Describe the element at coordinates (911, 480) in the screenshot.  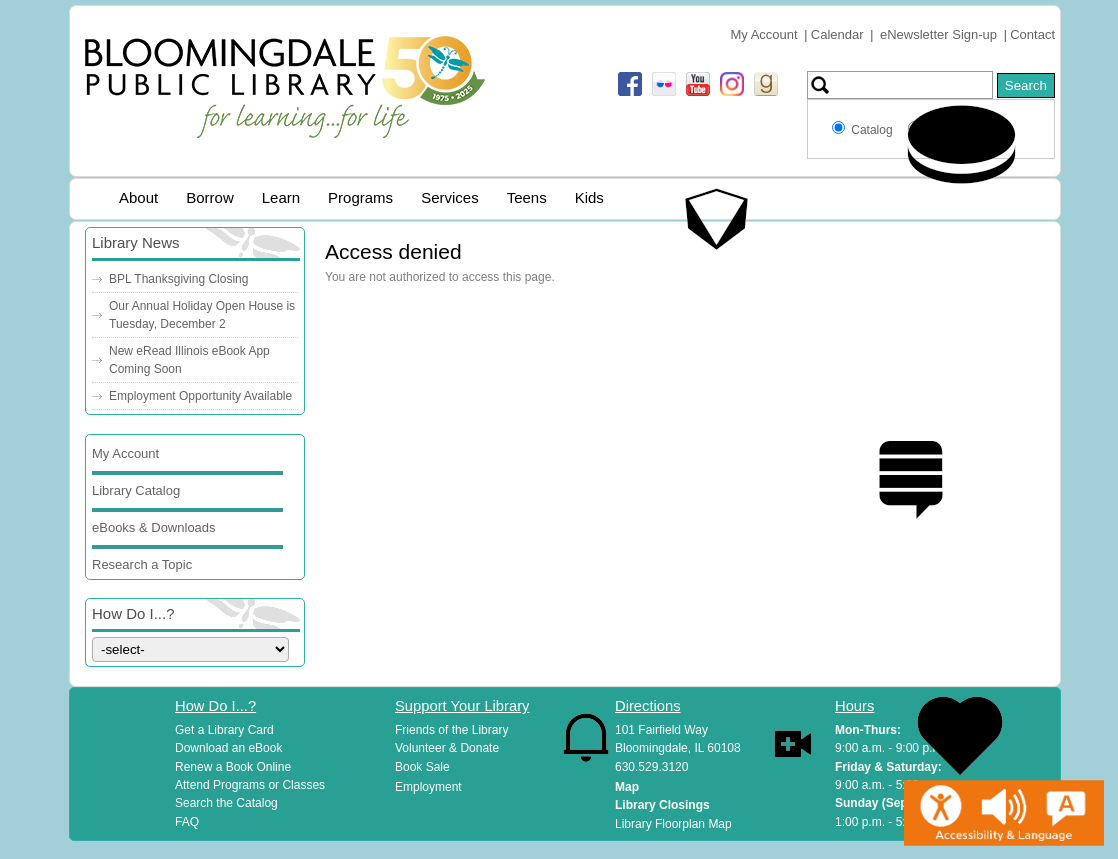
I see `visit stack exchange community` at that location.